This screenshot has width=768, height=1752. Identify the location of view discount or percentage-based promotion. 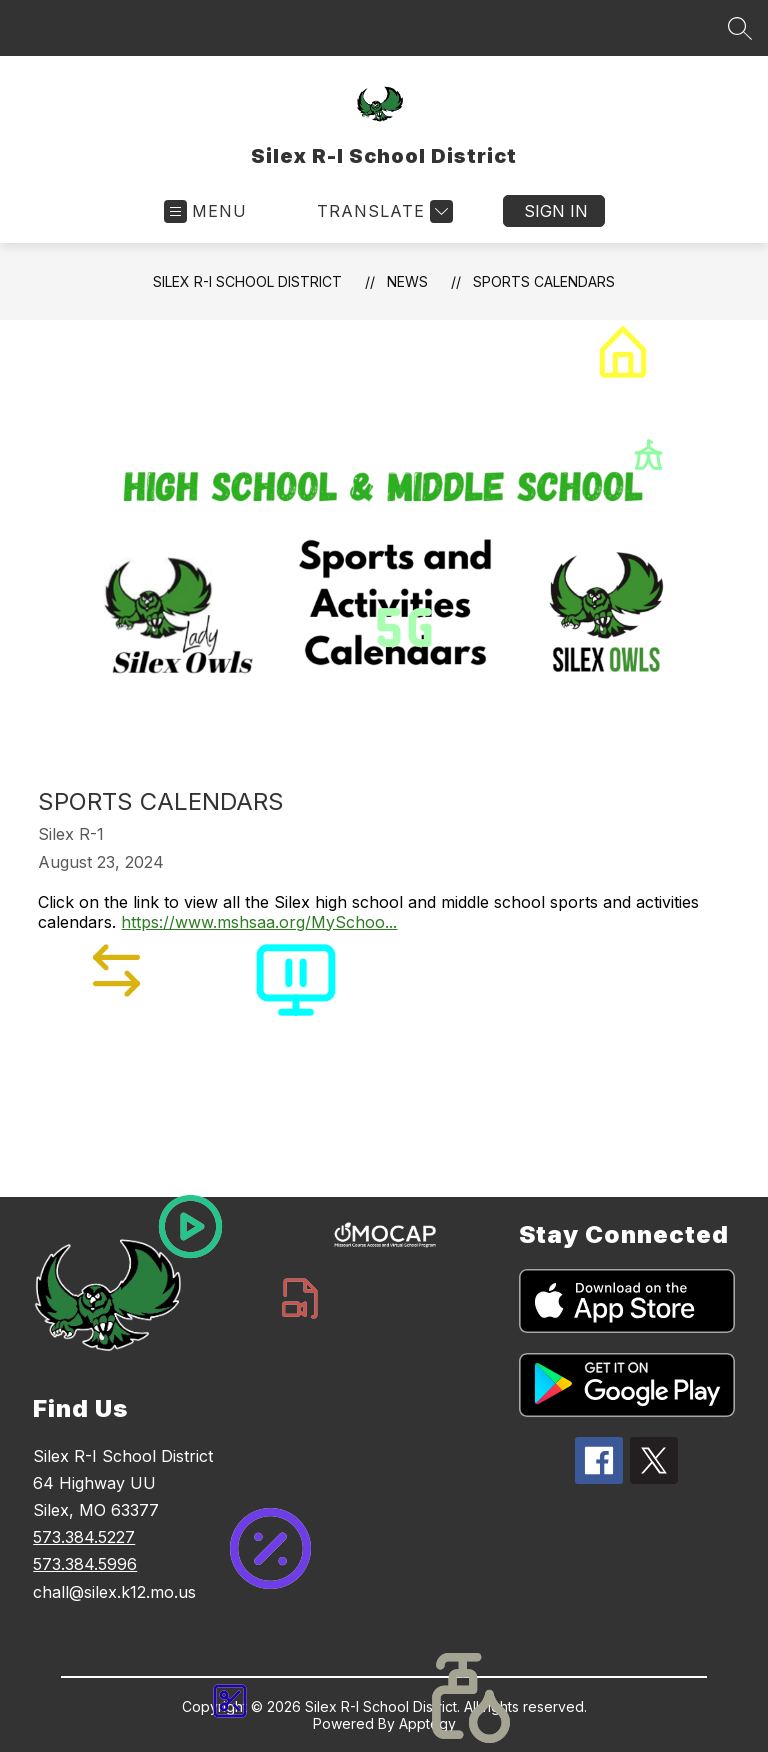
(270, 1548).